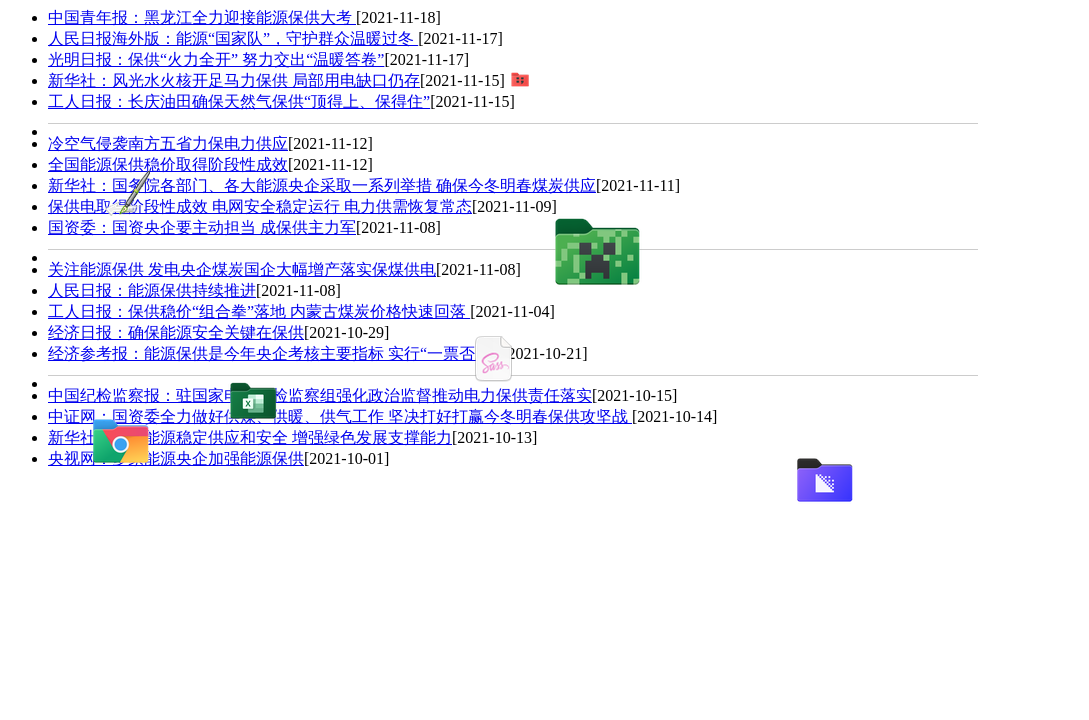  Describe the element at coordinates (520, 80) in the screenshot. I see `open forth programming language projects folder` at that location.